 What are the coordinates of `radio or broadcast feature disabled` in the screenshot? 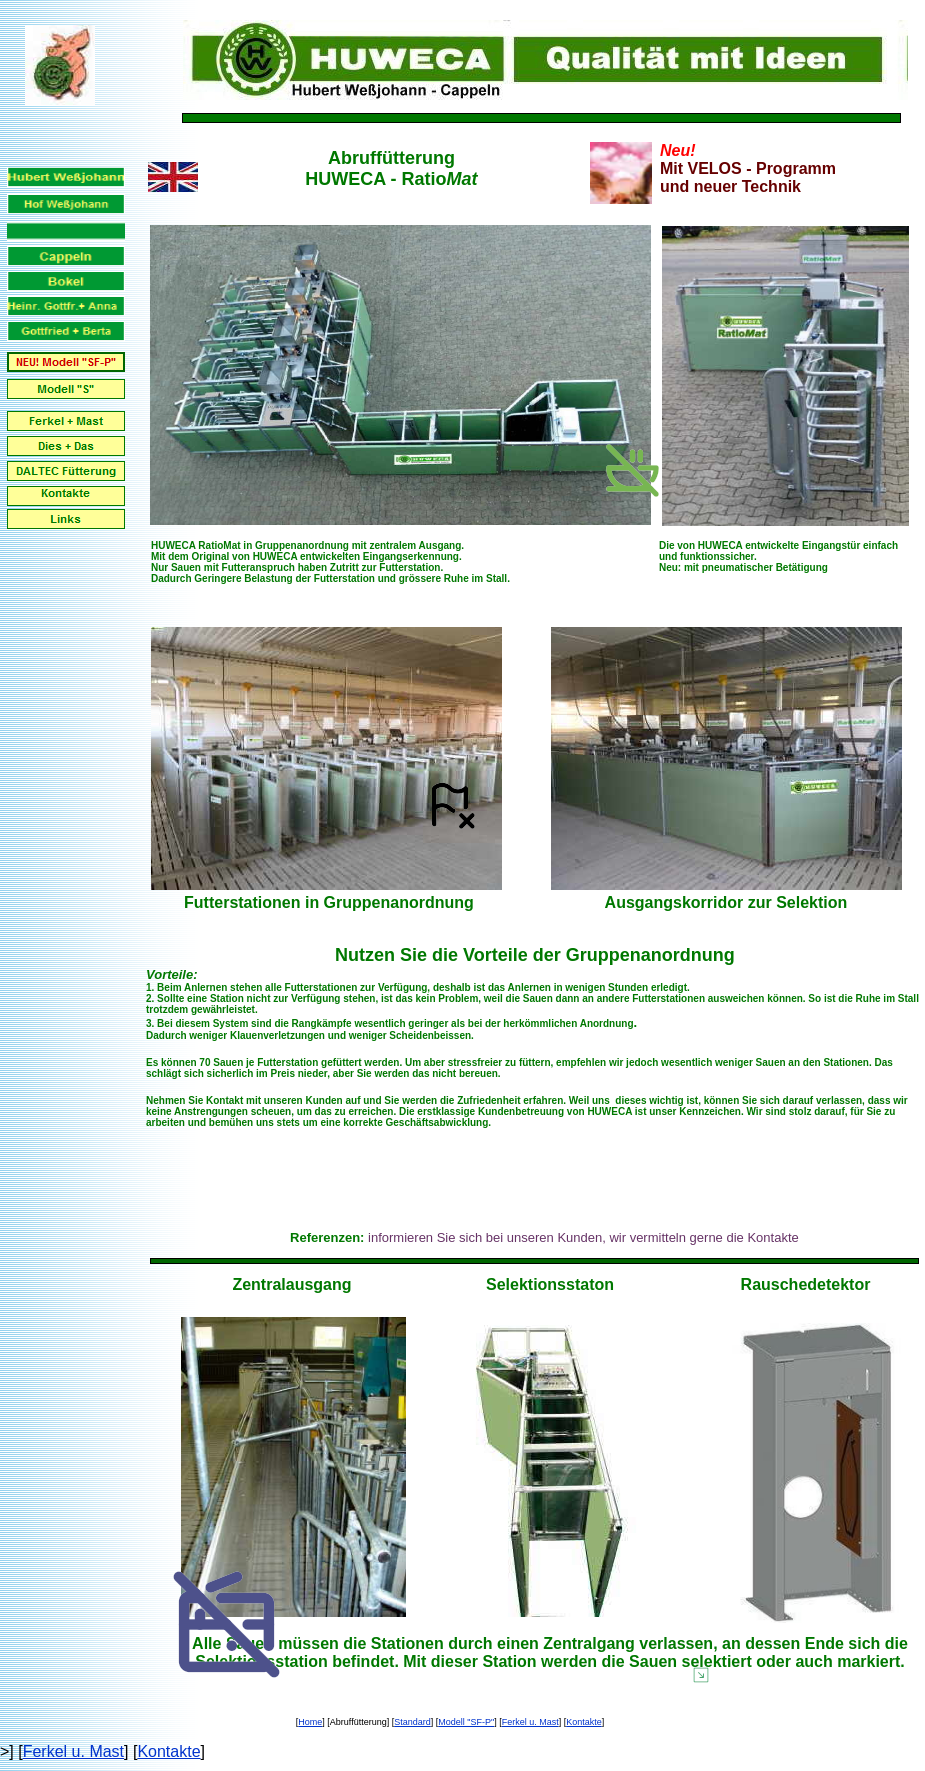 It's located at (226, 1624).